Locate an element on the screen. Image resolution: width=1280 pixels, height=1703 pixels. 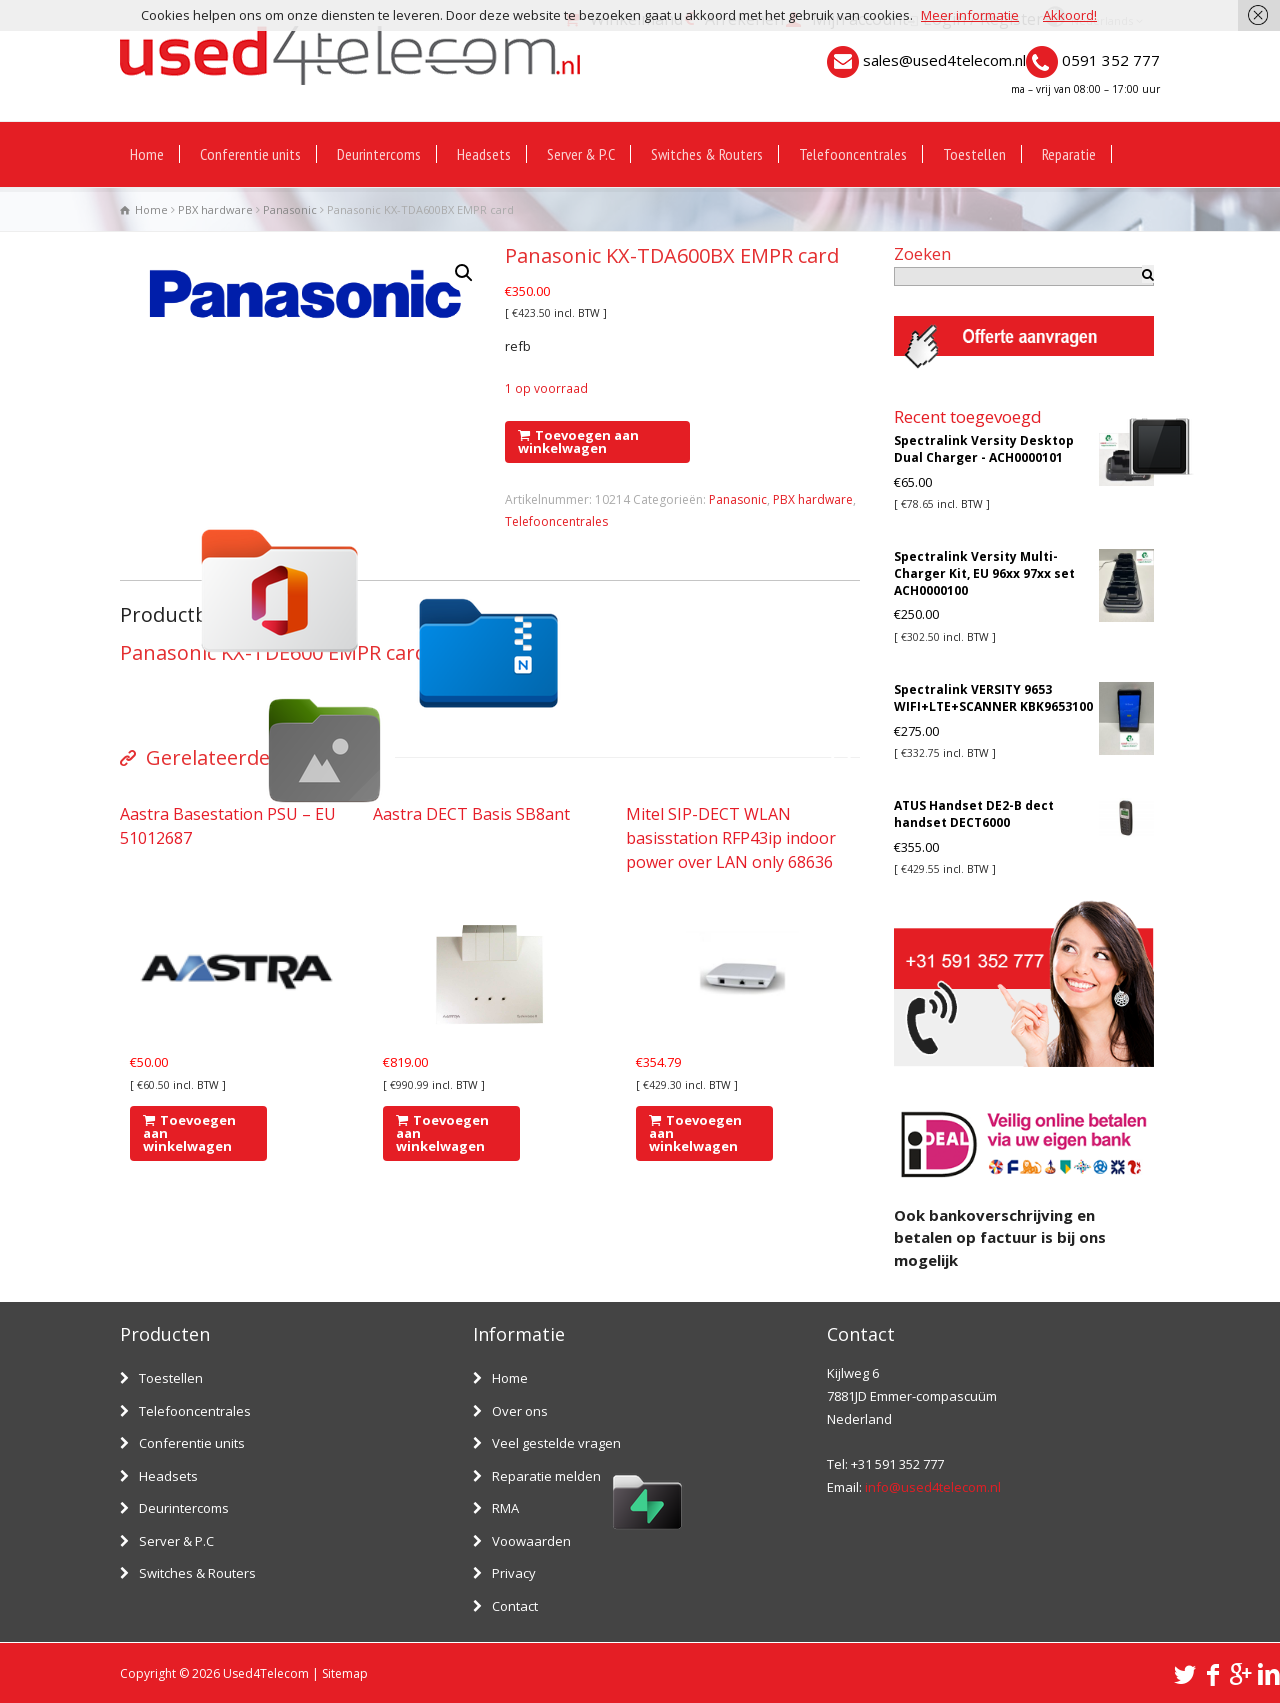
open pictures folder is located at coordinates (324, 750).